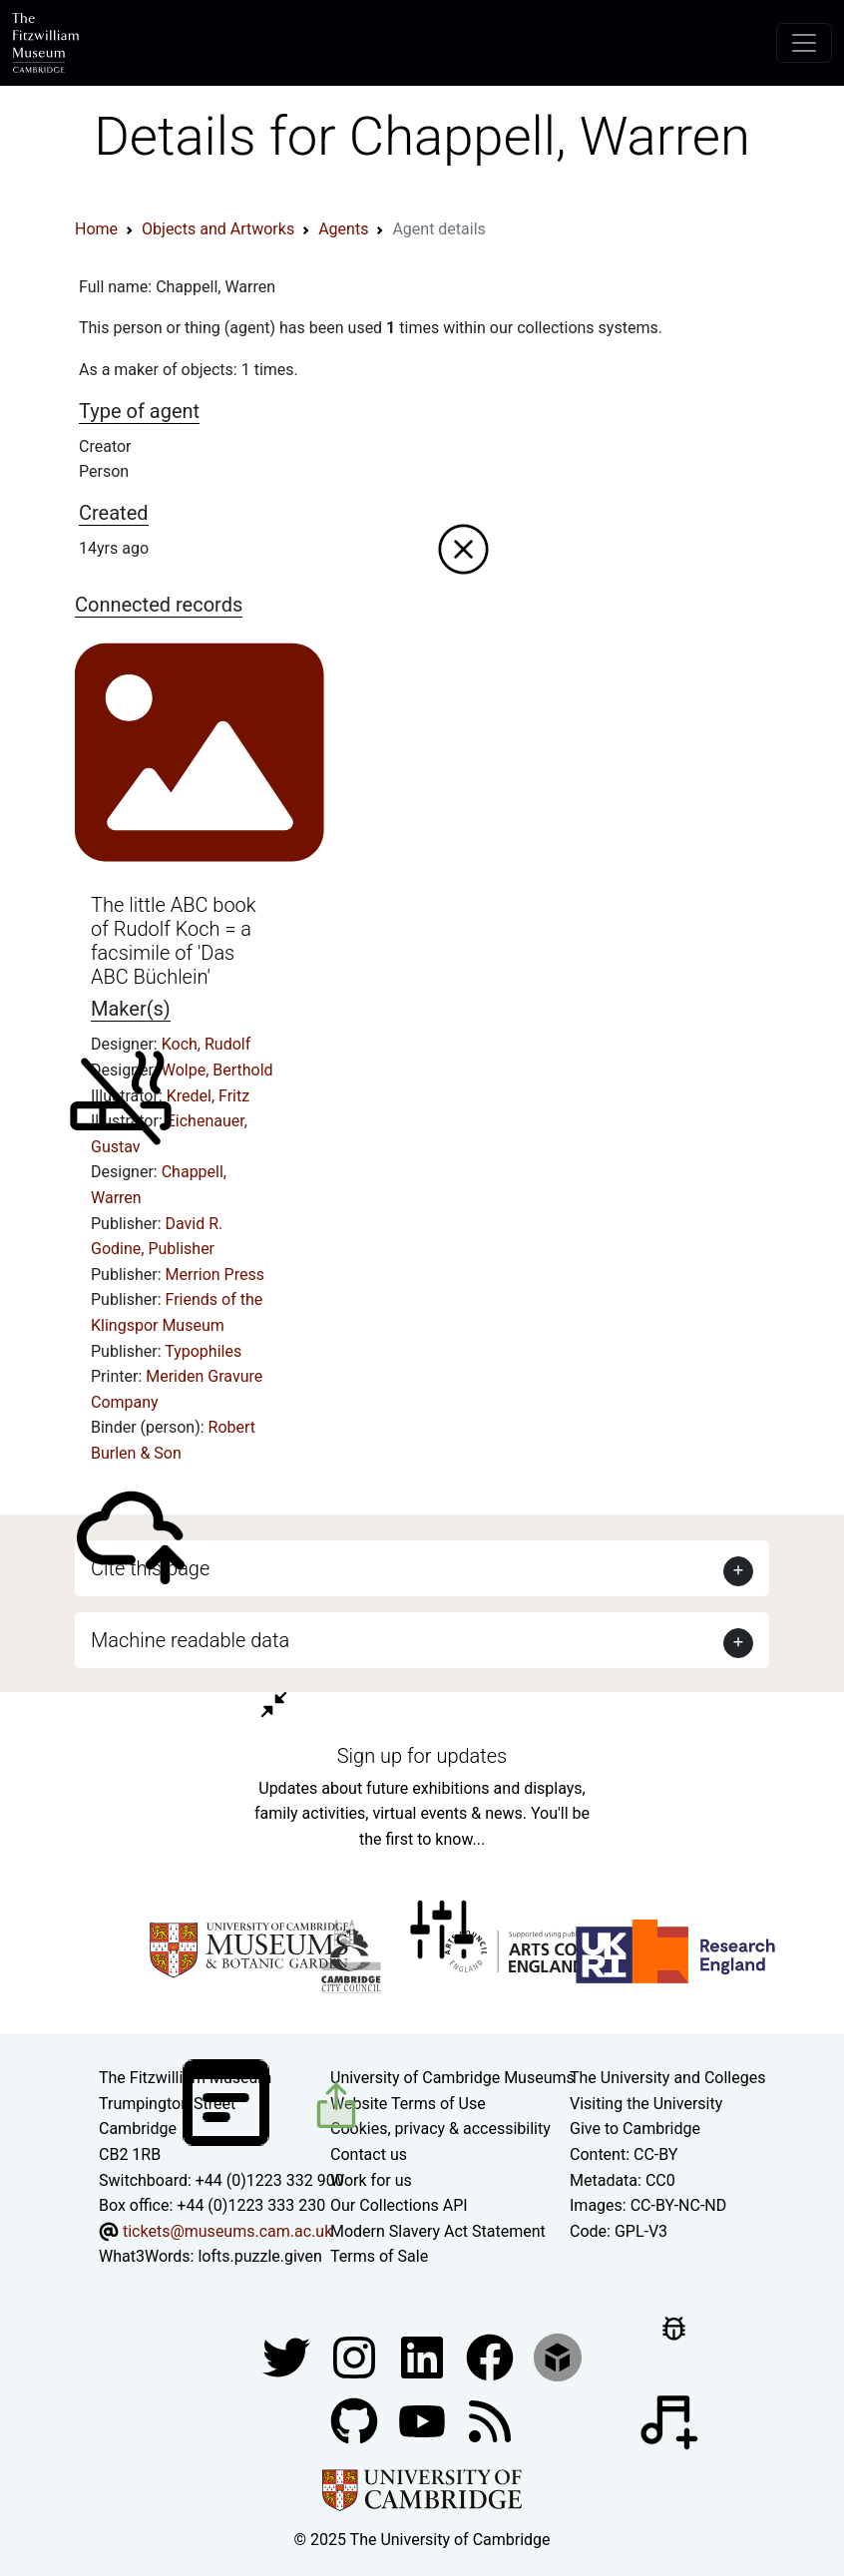  What do you see at coordinates (463, 549) in the screenshot?
I see `close or dismiss a dialog` at bounding box center [463, 549].